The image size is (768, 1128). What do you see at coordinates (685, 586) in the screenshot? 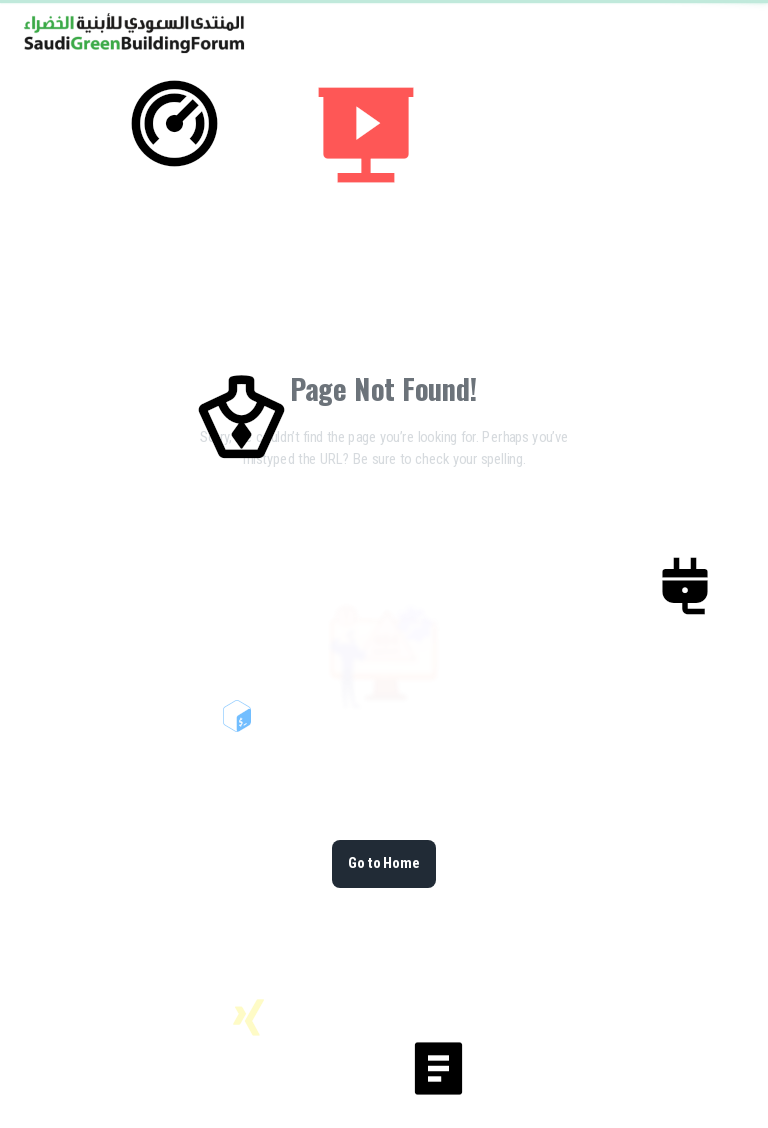
I see `connect to power source` at bounding box center [685, 586].